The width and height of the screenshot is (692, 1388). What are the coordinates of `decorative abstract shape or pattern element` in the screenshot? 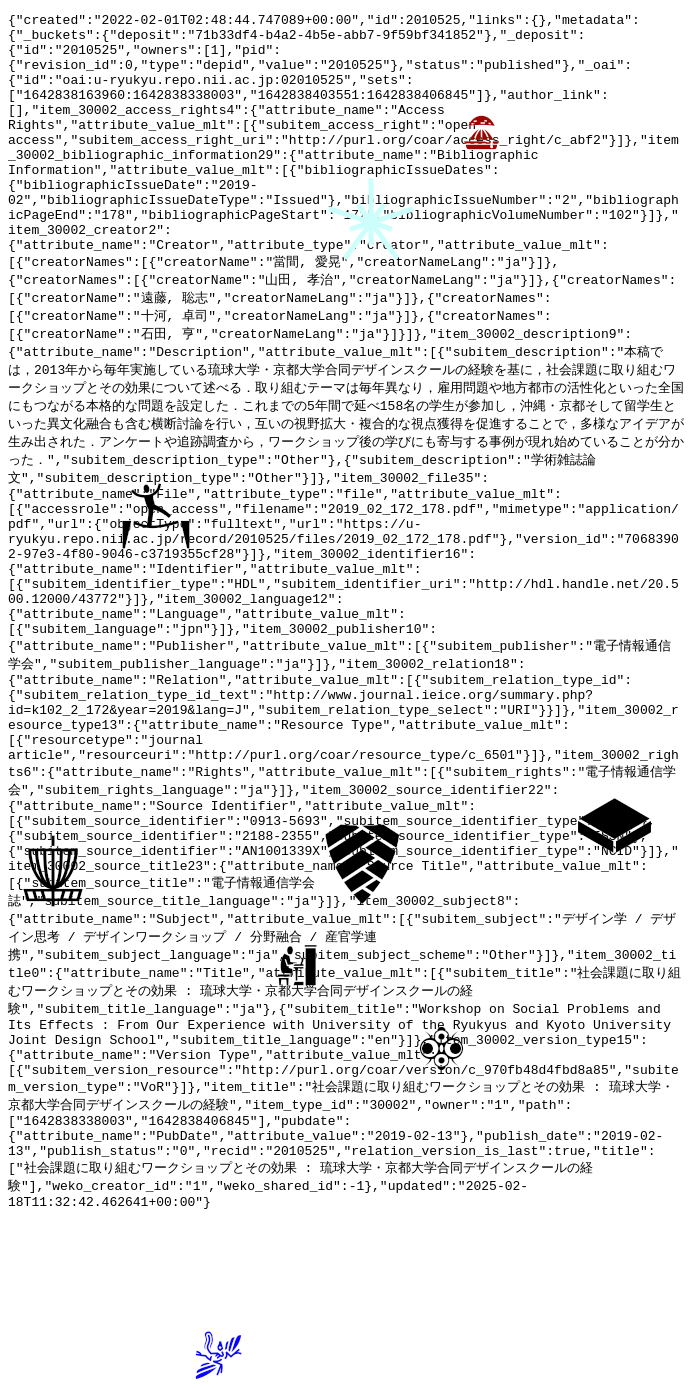 It's located at (441, 1048).